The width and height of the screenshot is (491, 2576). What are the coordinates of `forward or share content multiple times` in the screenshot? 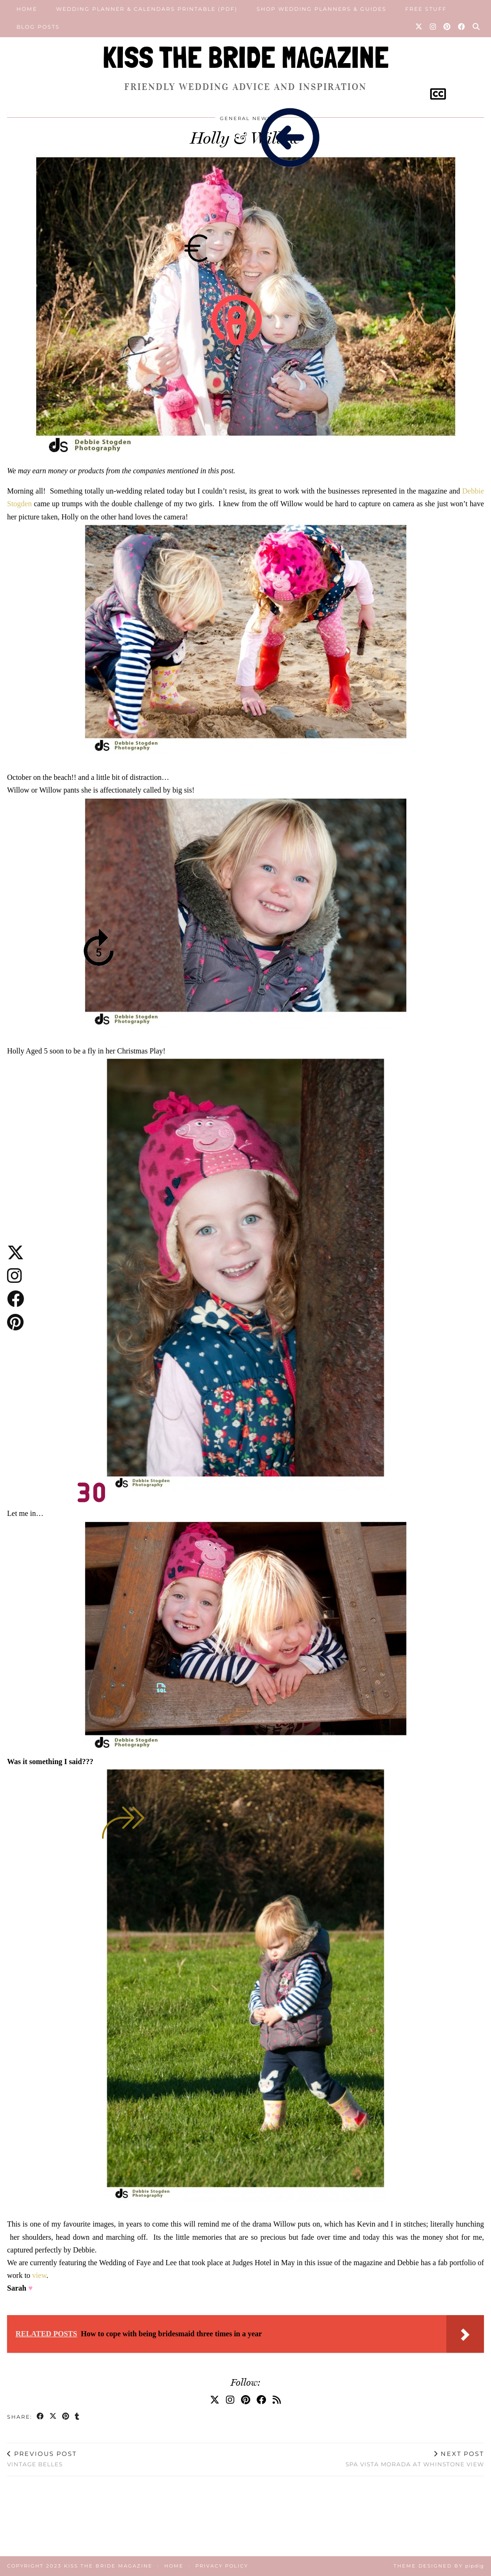 It's located at (123, 1823).